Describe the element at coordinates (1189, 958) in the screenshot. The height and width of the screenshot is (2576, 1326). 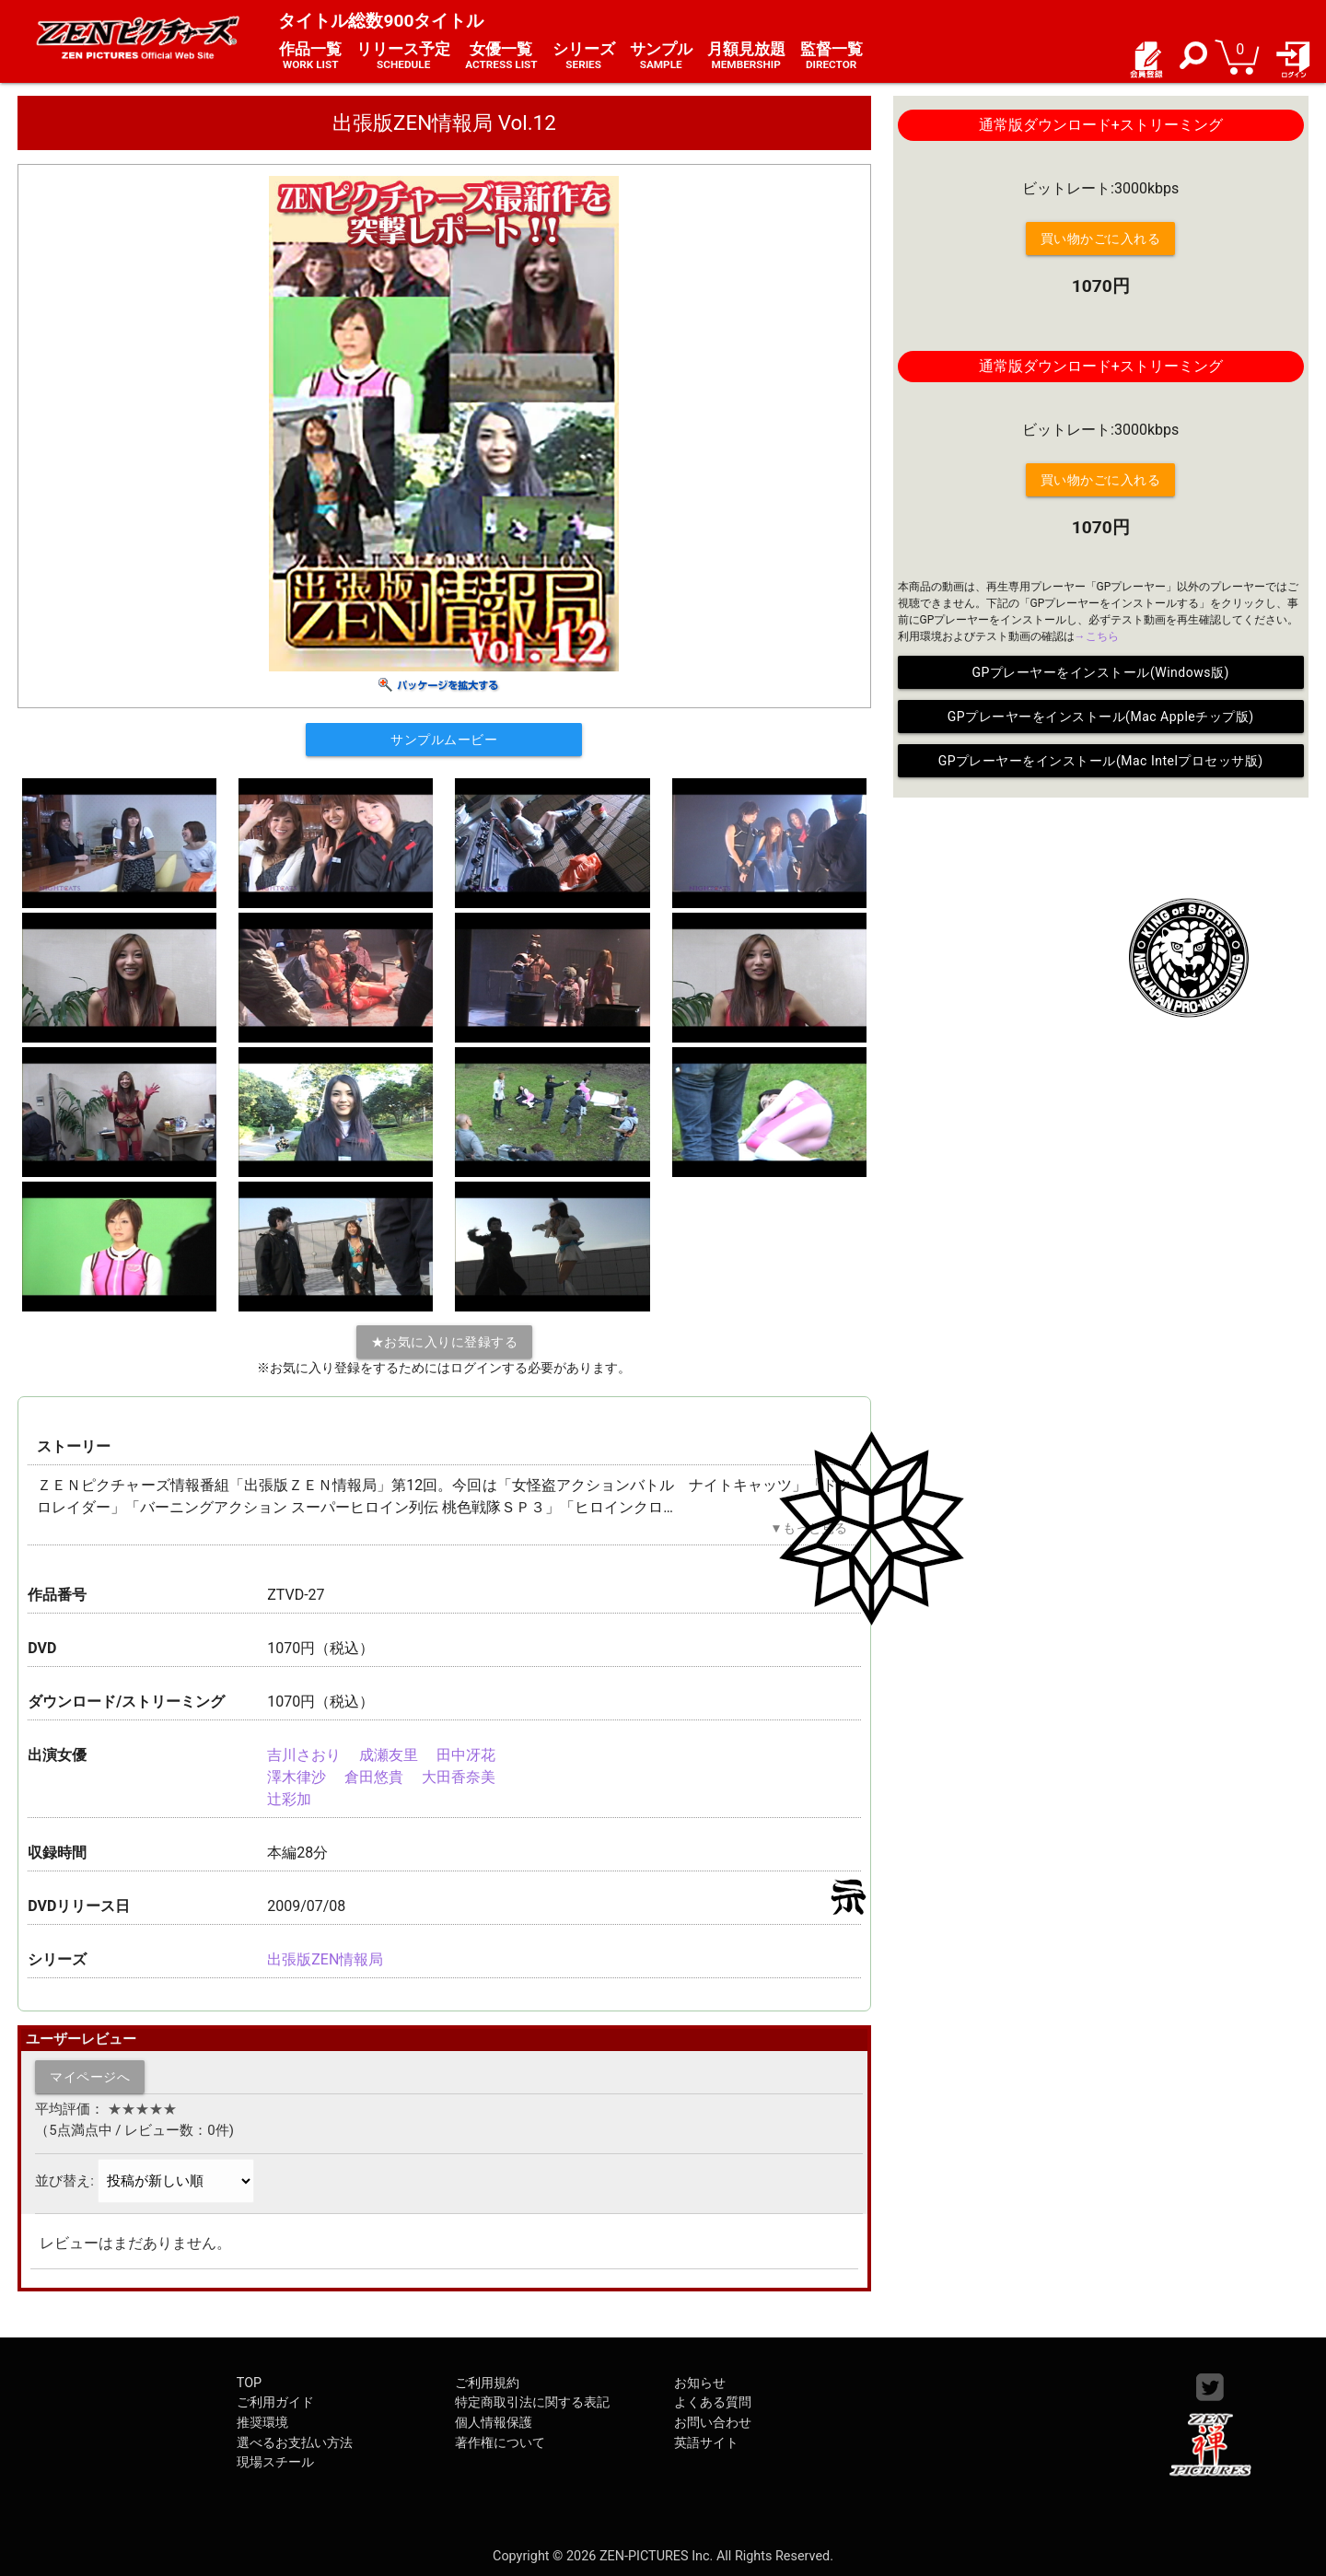
I see `new japan pro-wrestling official logo` at that location.